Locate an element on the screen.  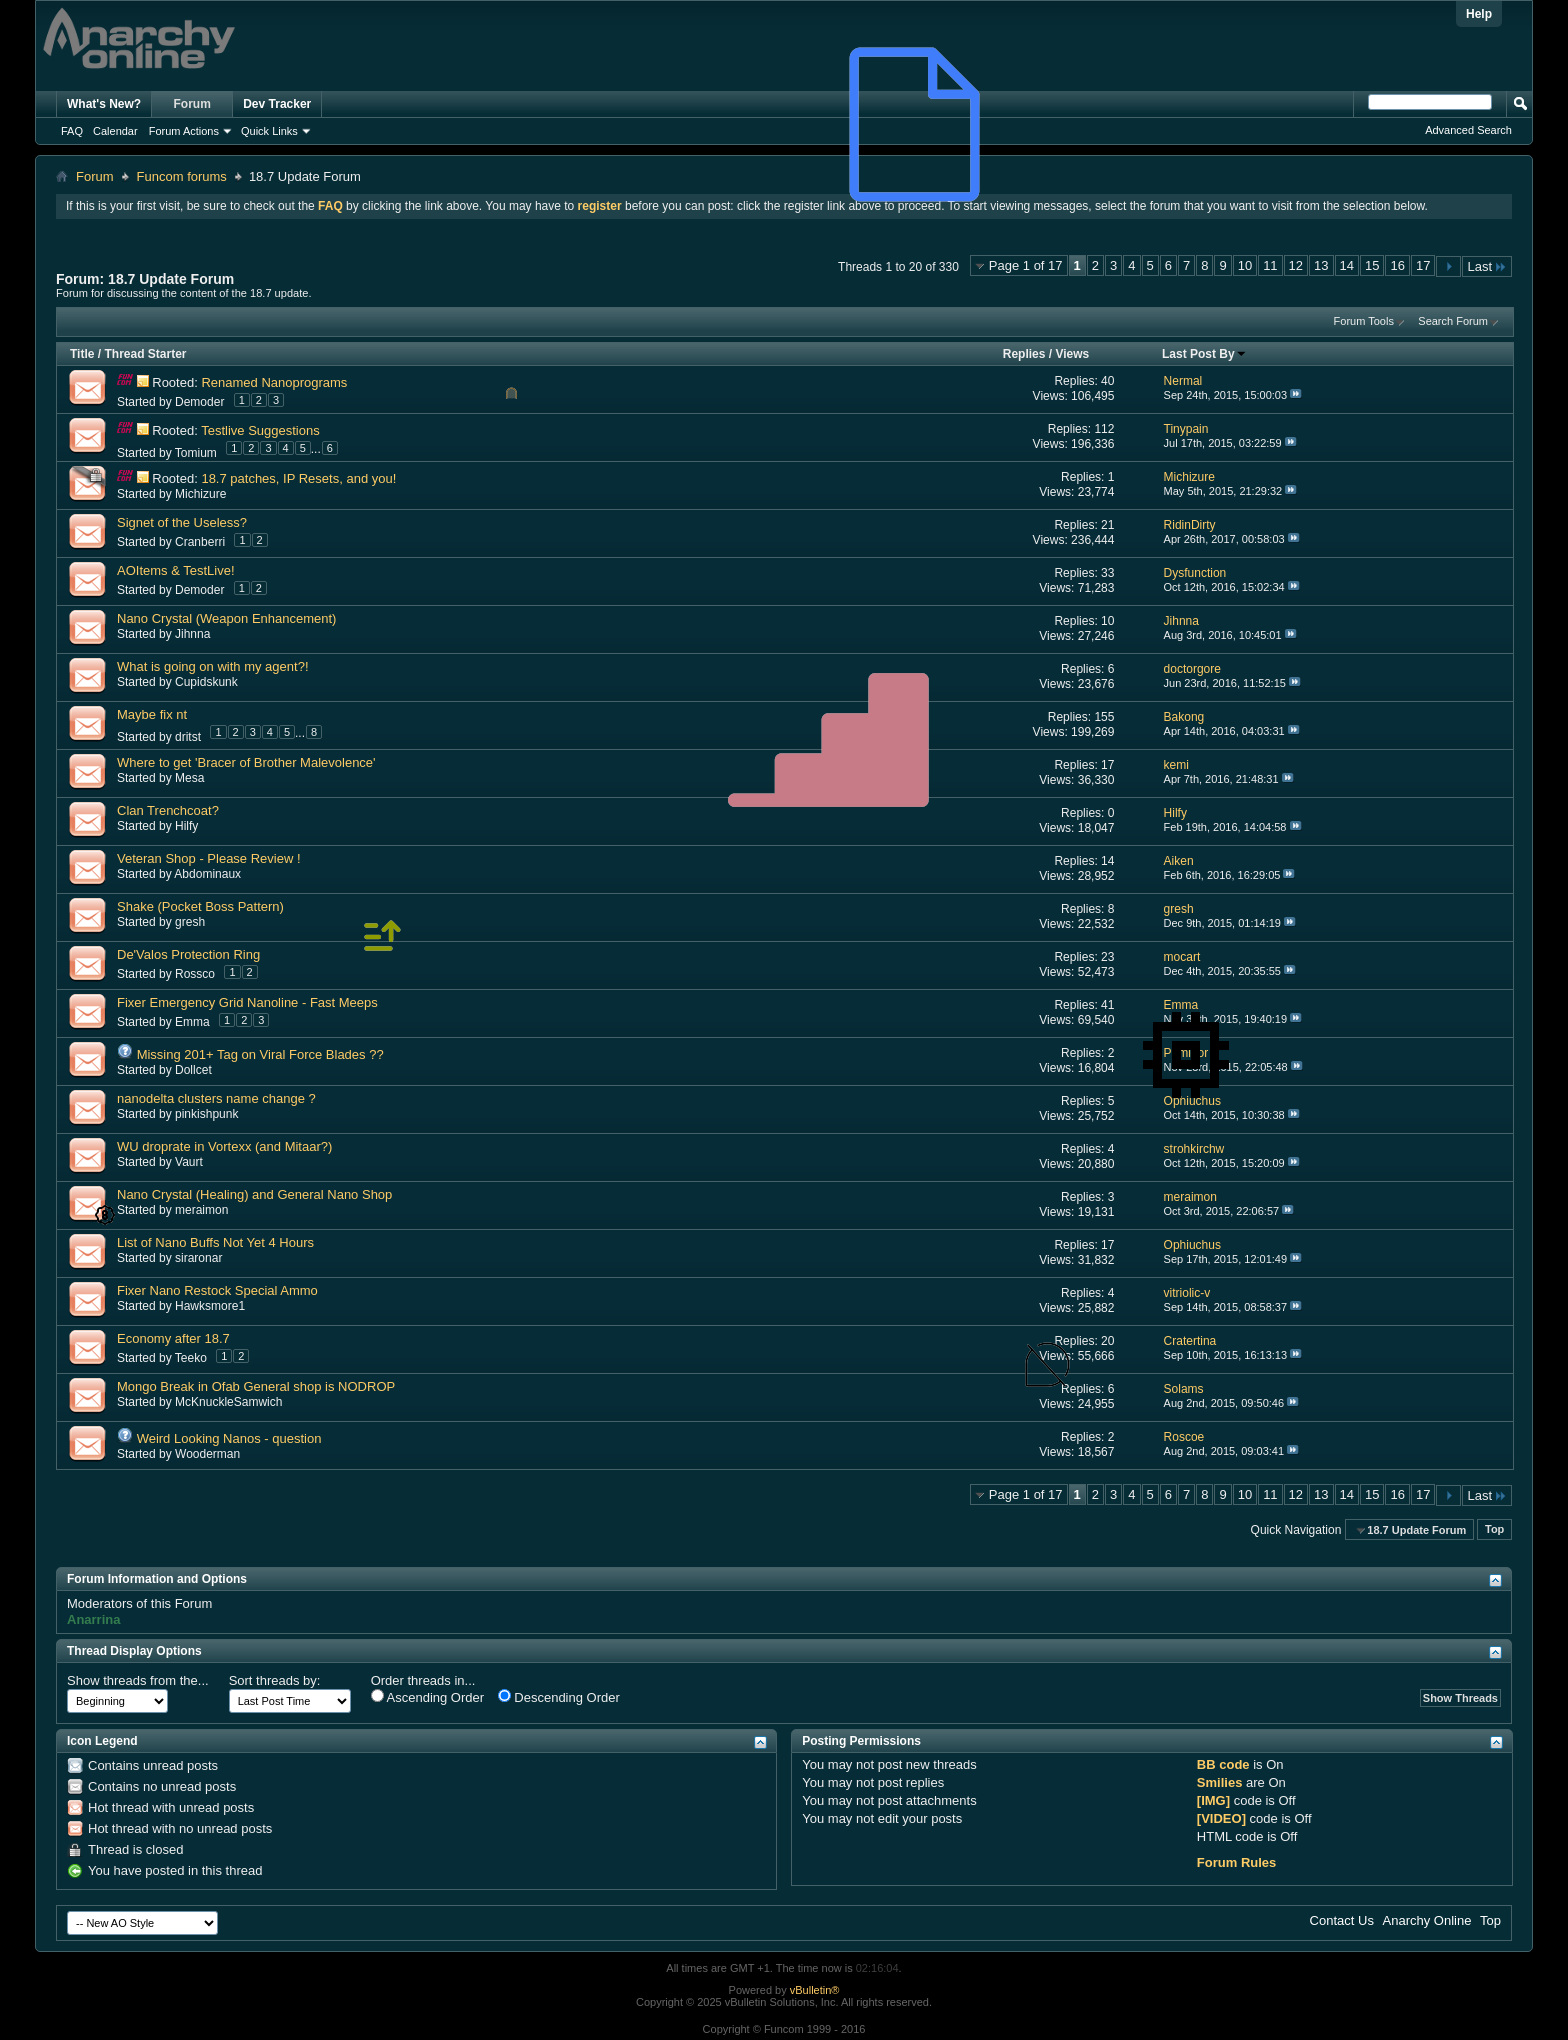
represents set intersection in data operations is located at coordinates (511, 393).